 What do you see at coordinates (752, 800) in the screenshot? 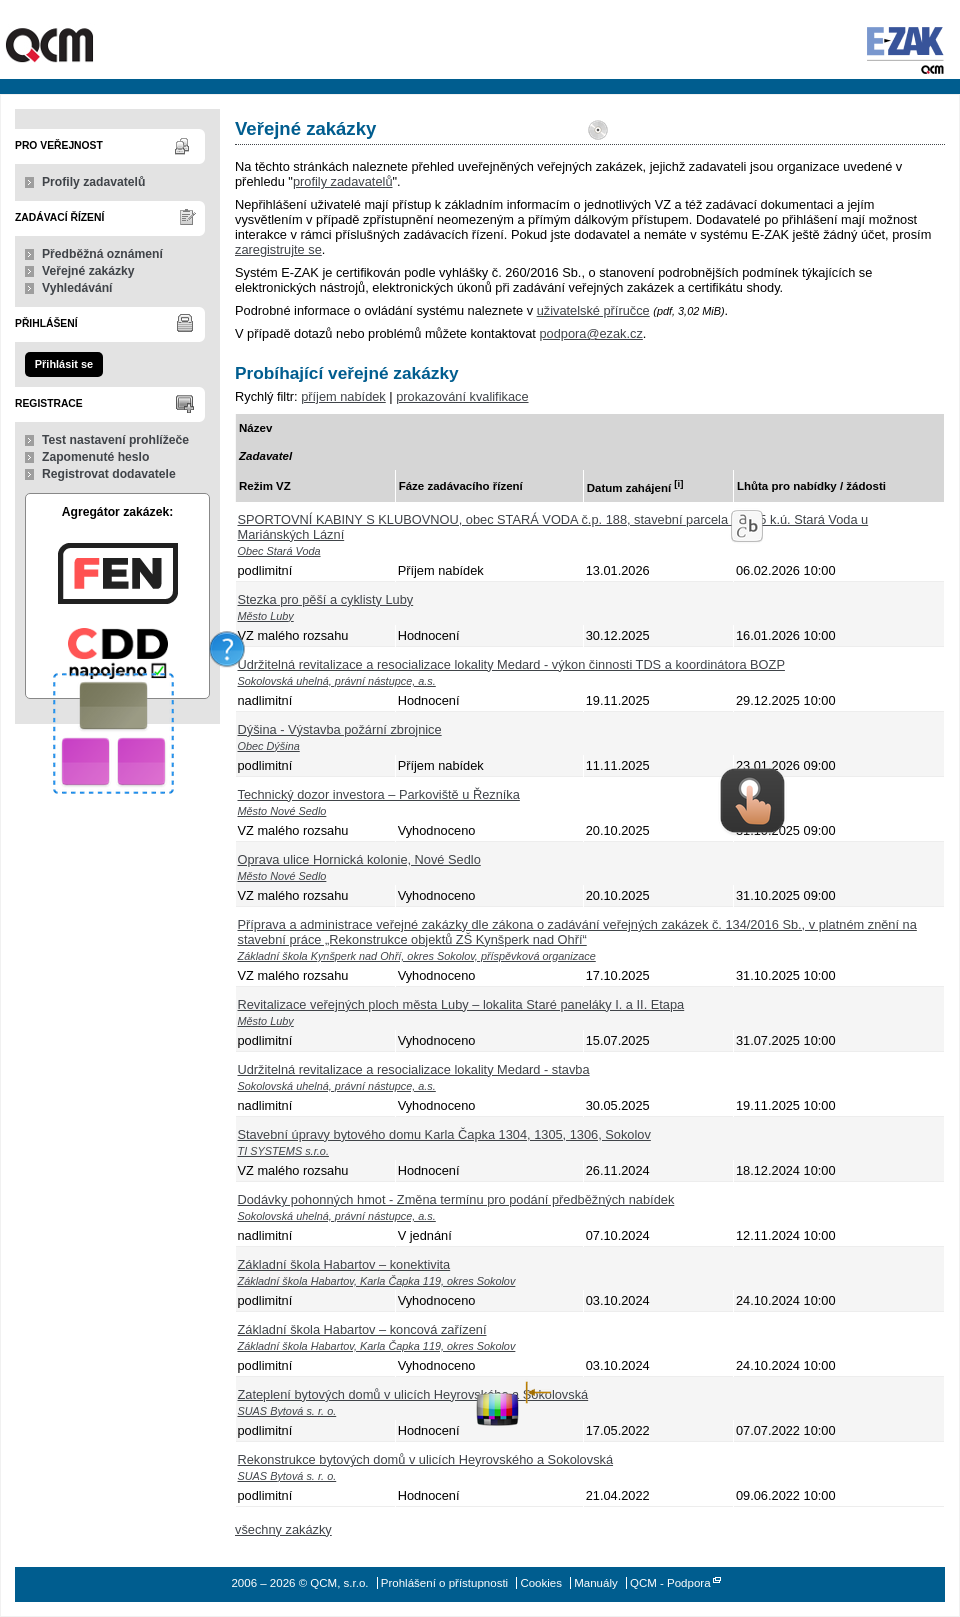
I see `touchscreen input settings` at bounding box center [752, 800].